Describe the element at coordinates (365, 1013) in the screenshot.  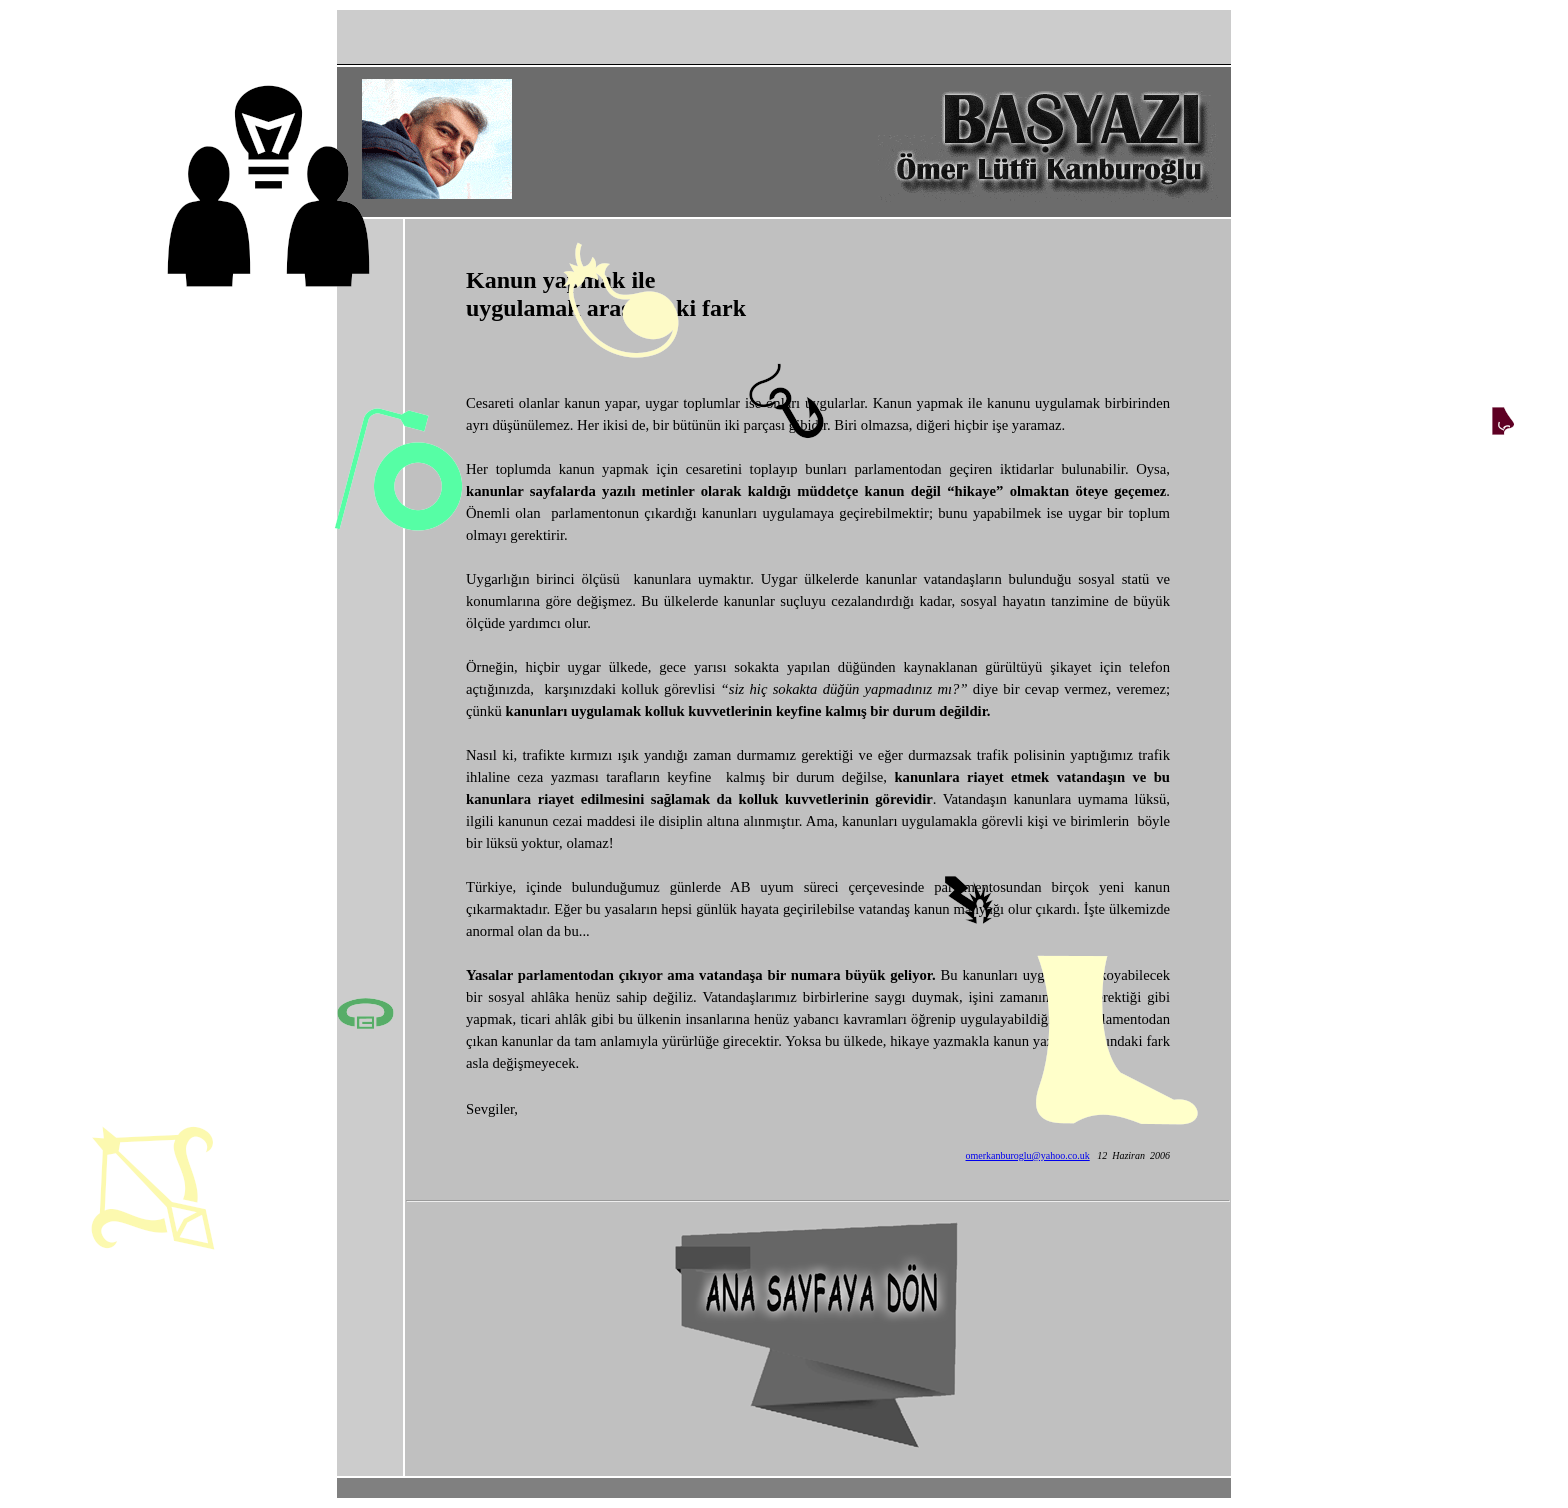
I see `equip or manage belt accessory` at that location.